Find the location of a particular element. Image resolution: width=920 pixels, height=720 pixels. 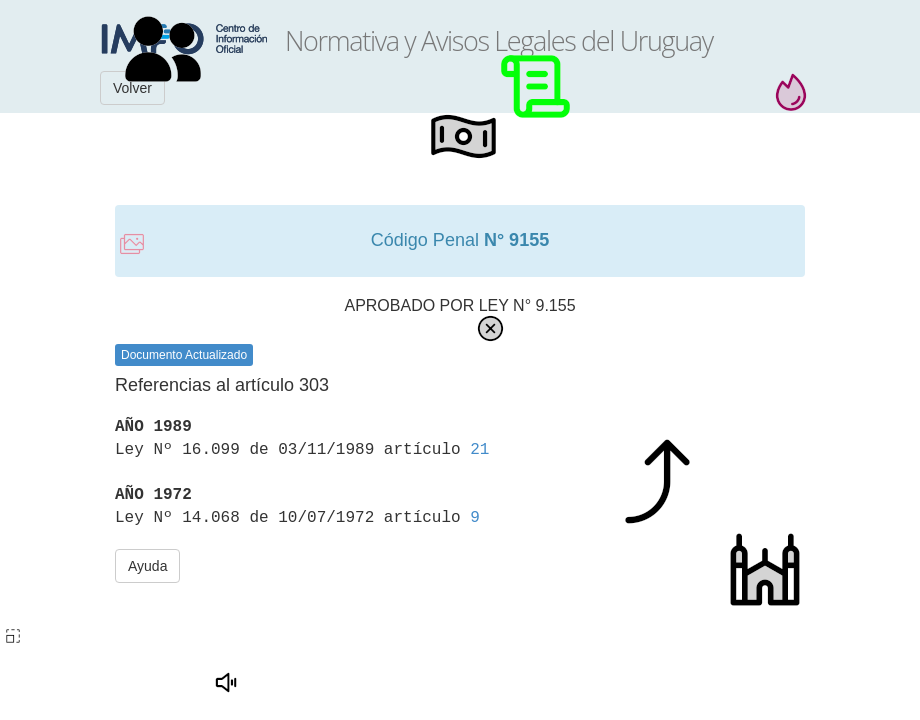

view payment or transaction details is located at coordinates (463, 136).